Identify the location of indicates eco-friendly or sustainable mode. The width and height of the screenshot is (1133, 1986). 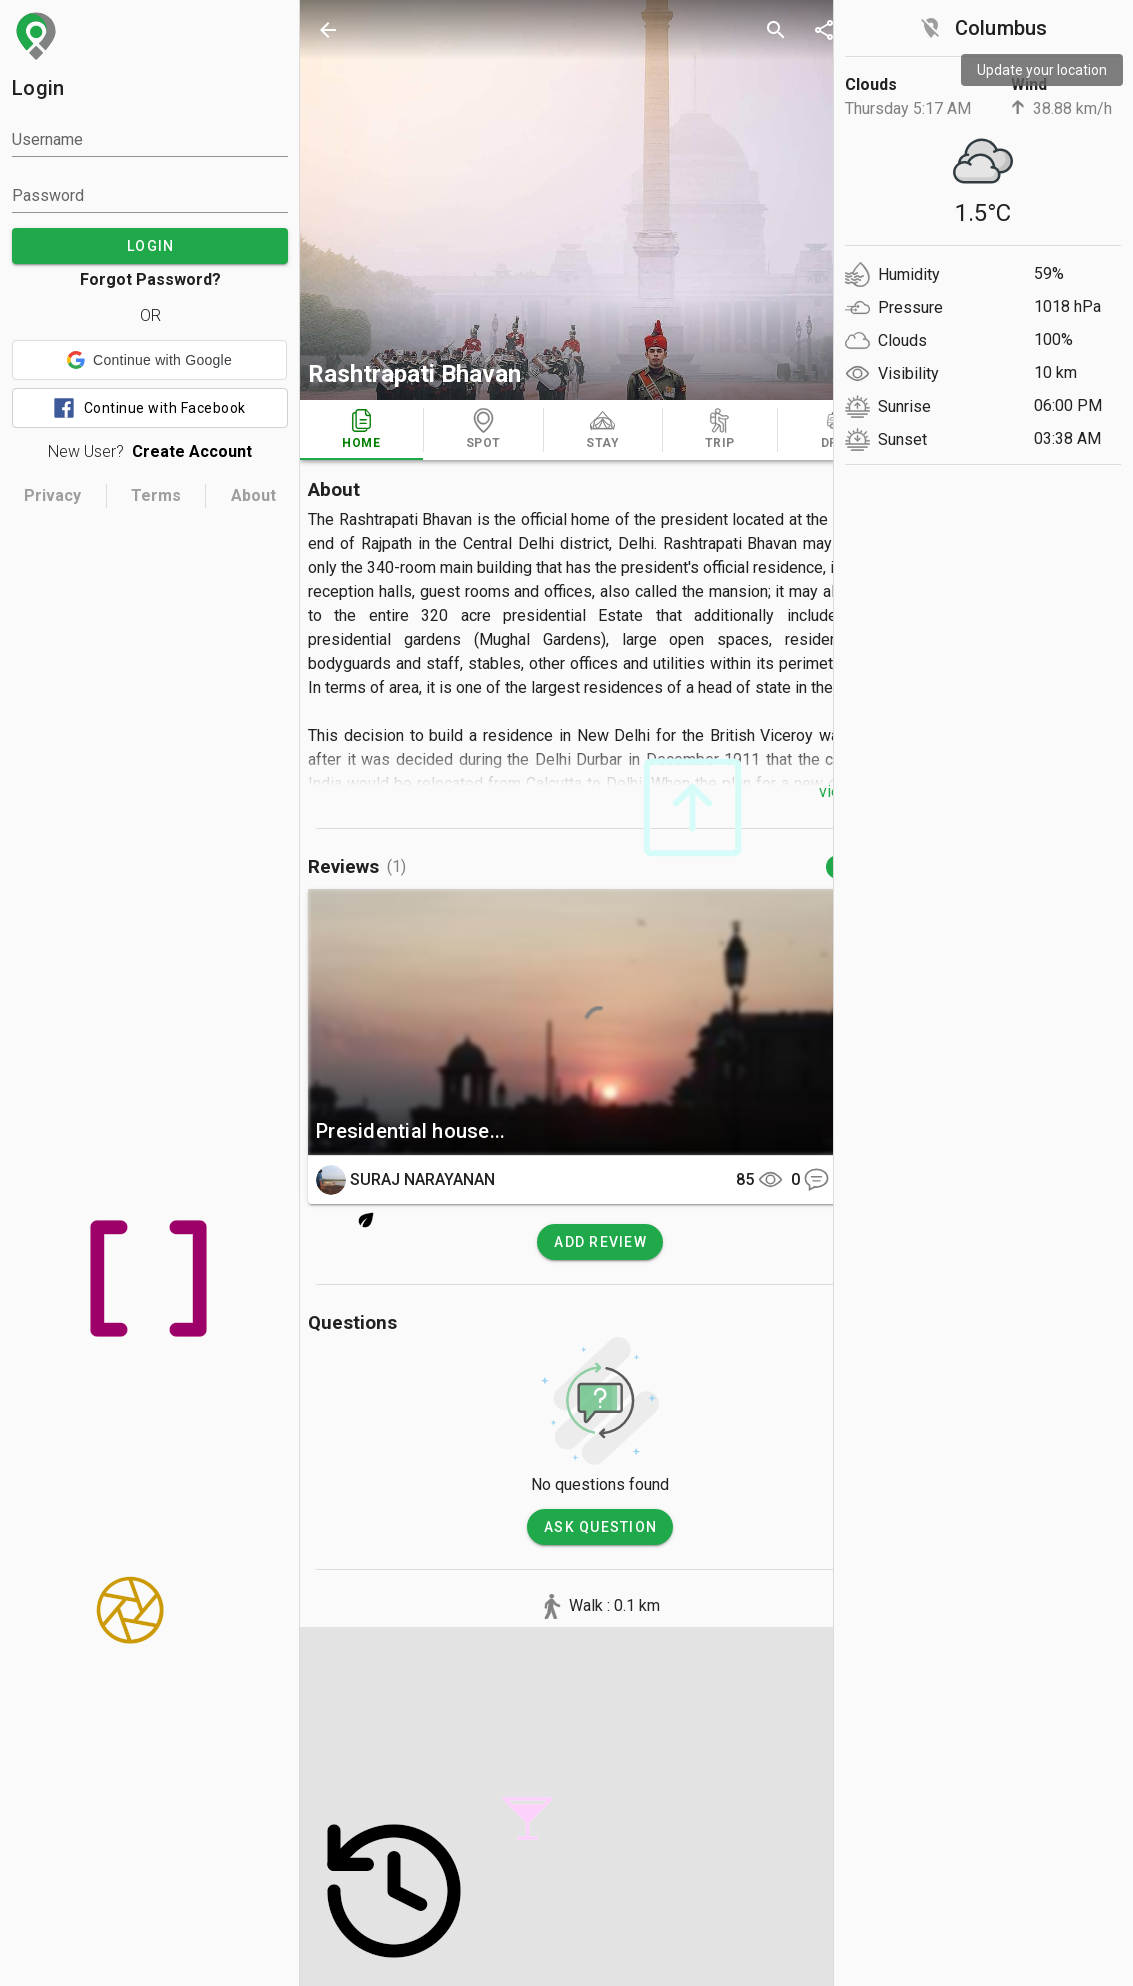
(366, 1220).